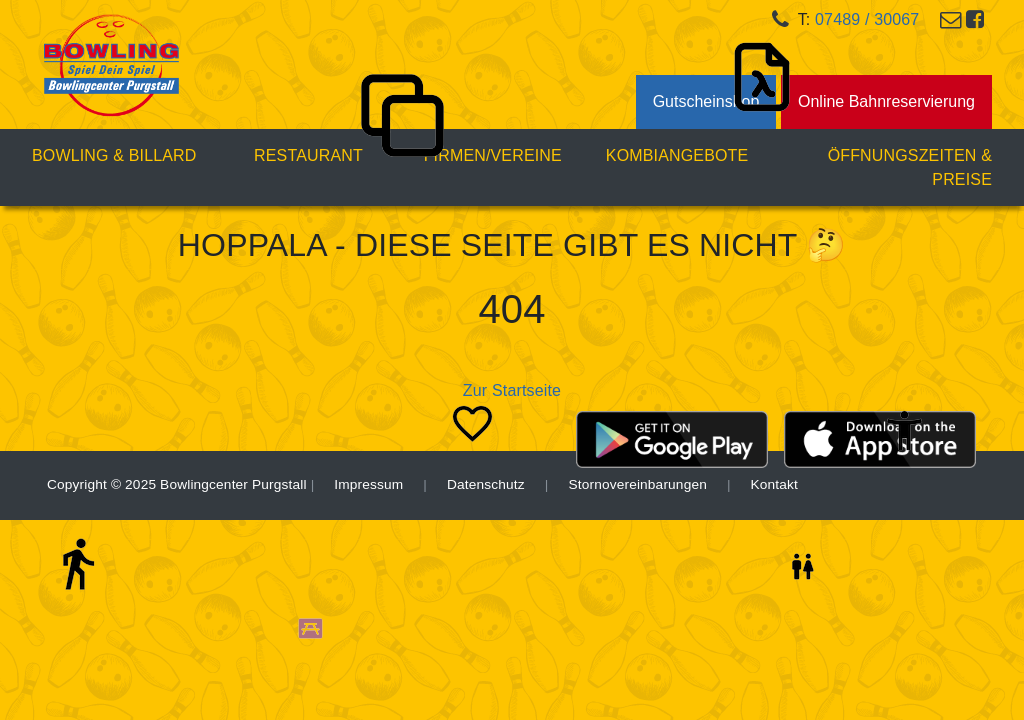 The width and height of the screenshot is (1024, 720). Describe the element at coordinates (77, 563) in the screenshot. I see `get walking directions` at that location.